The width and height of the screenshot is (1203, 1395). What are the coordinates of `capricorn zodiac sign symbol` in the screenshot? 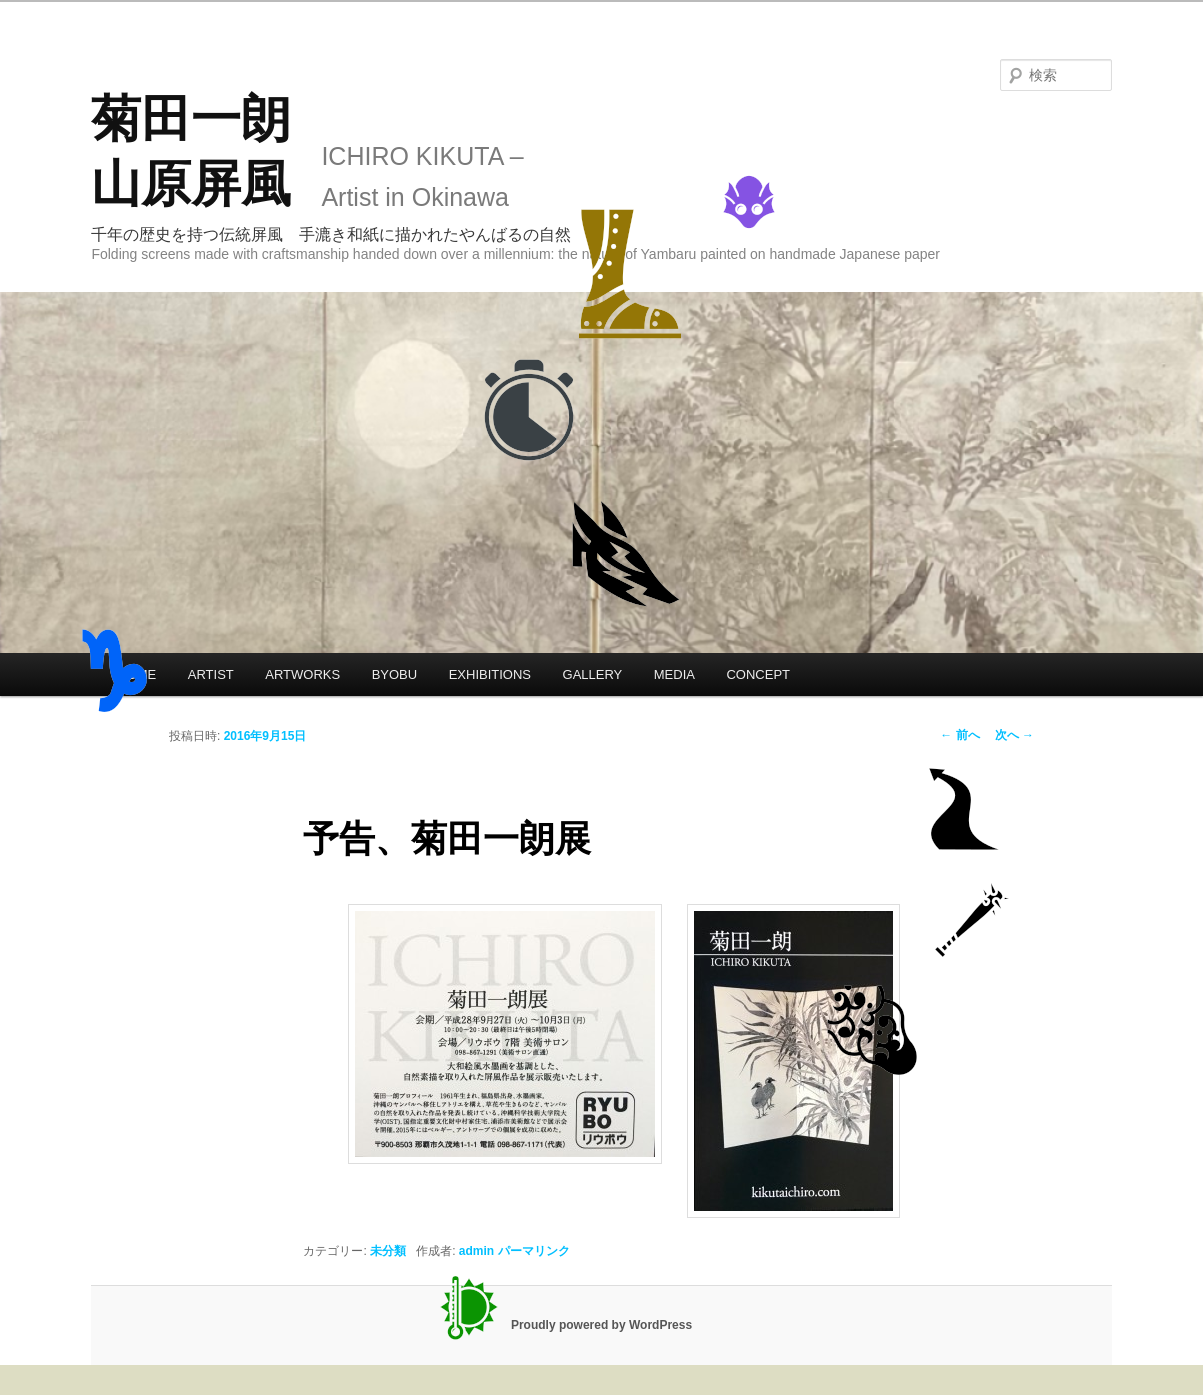 It's located at (113, 671).